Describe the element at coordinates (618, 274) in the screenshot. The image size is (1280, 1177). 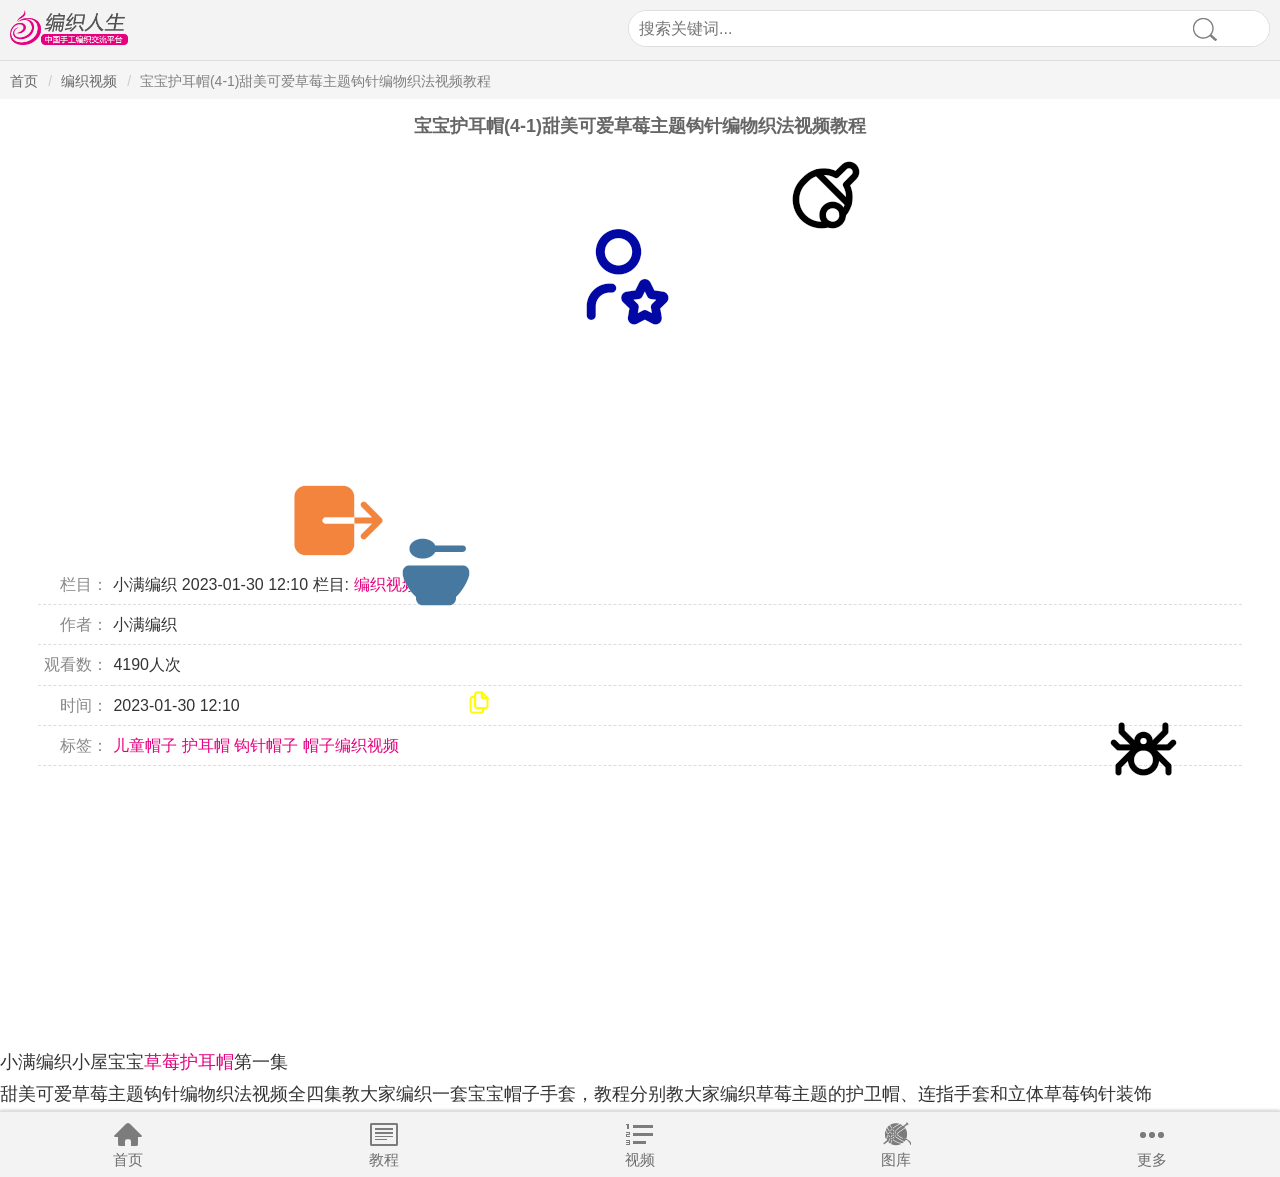
I see `view or access favorite user` at that location.